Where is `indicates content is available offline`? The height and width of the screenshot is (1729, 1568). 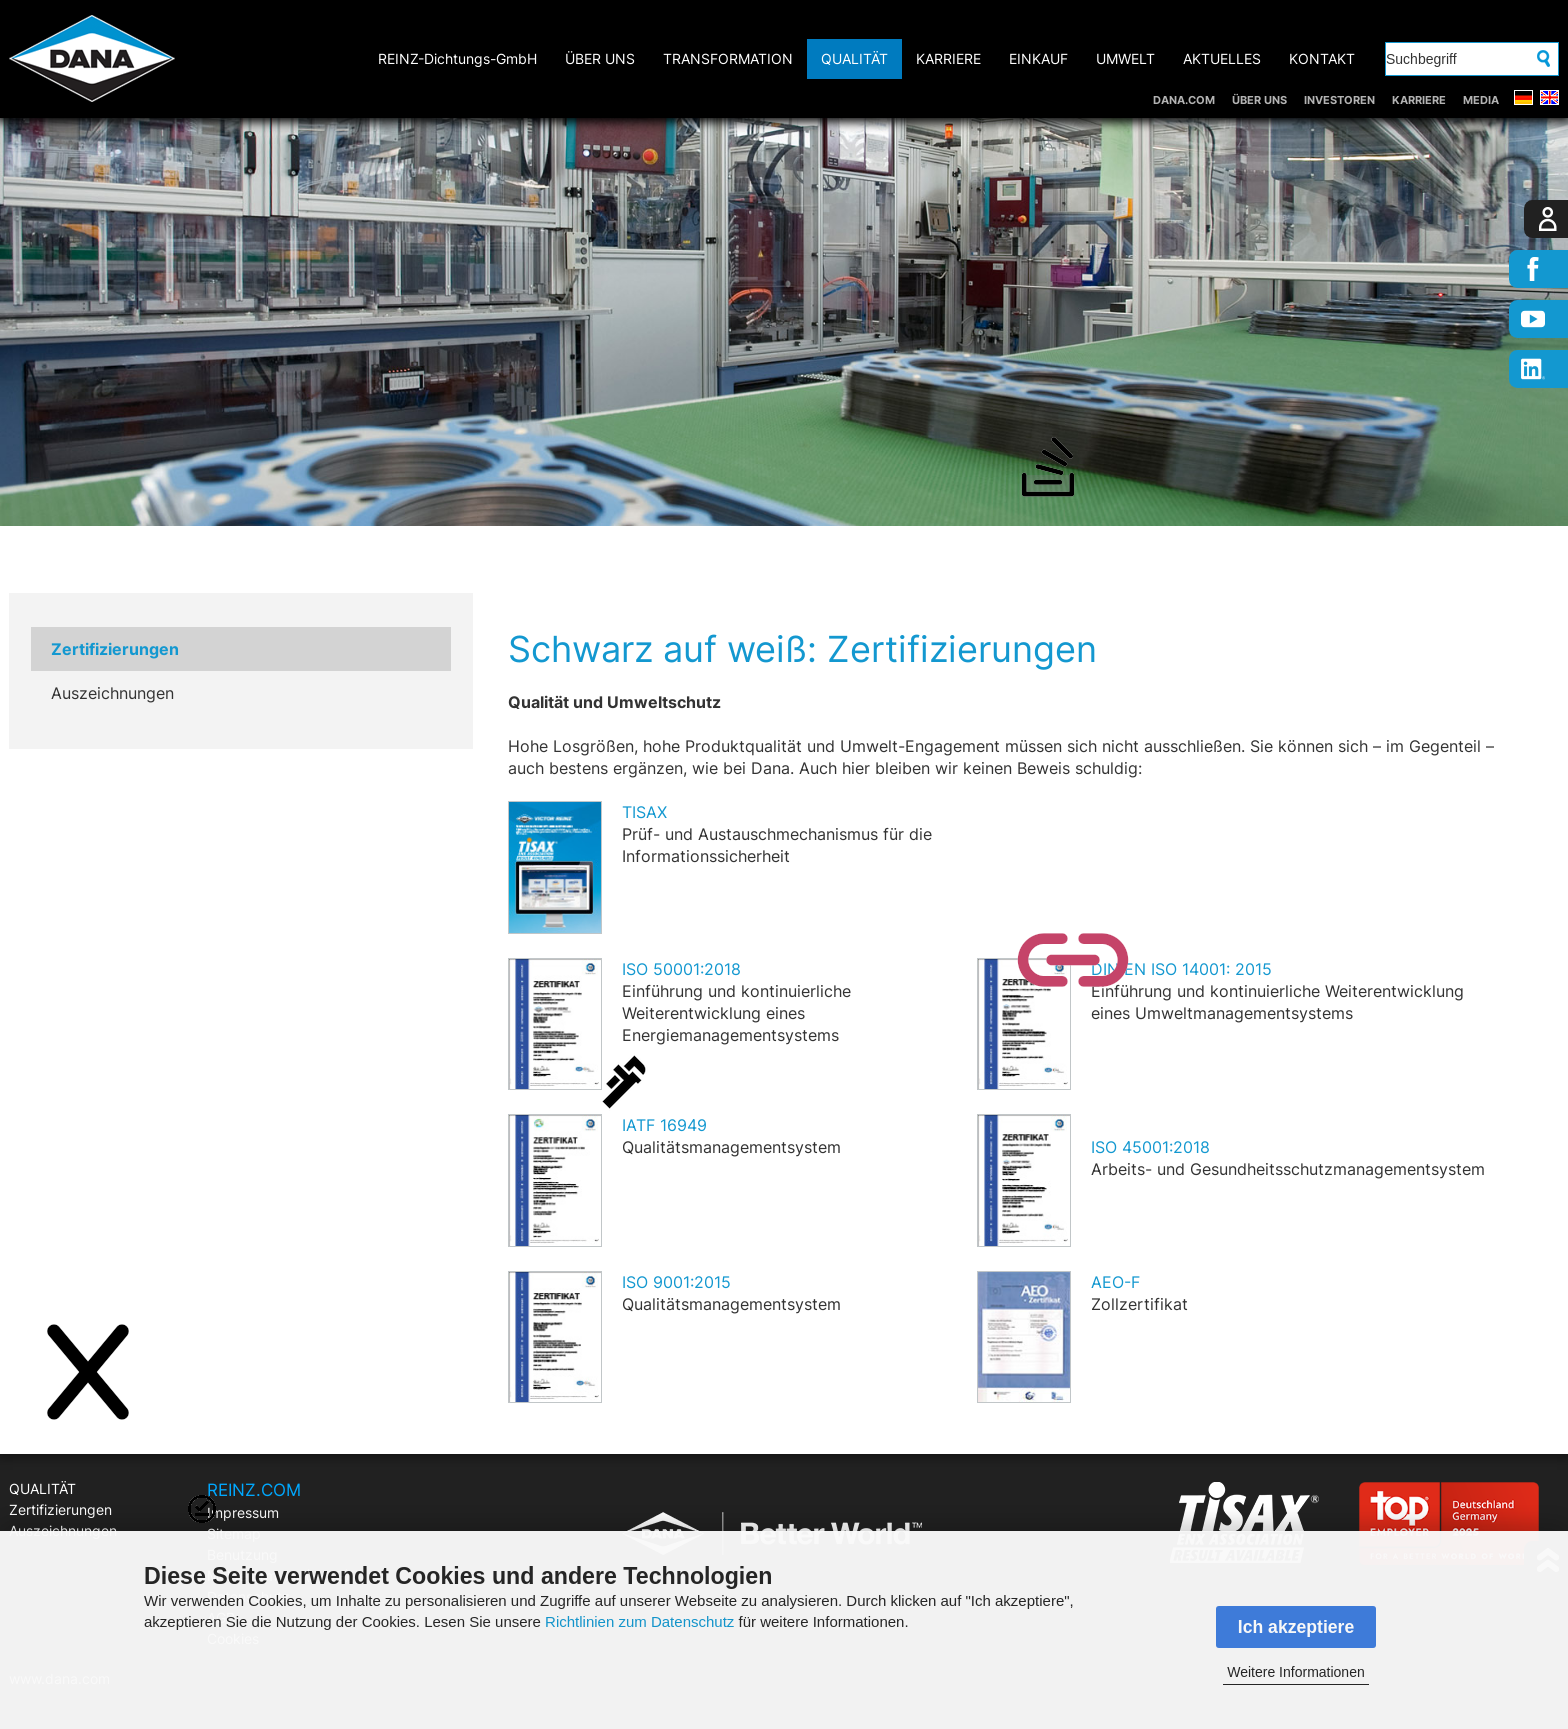 indicates content is available offline is located at coordinates (202, 1509).